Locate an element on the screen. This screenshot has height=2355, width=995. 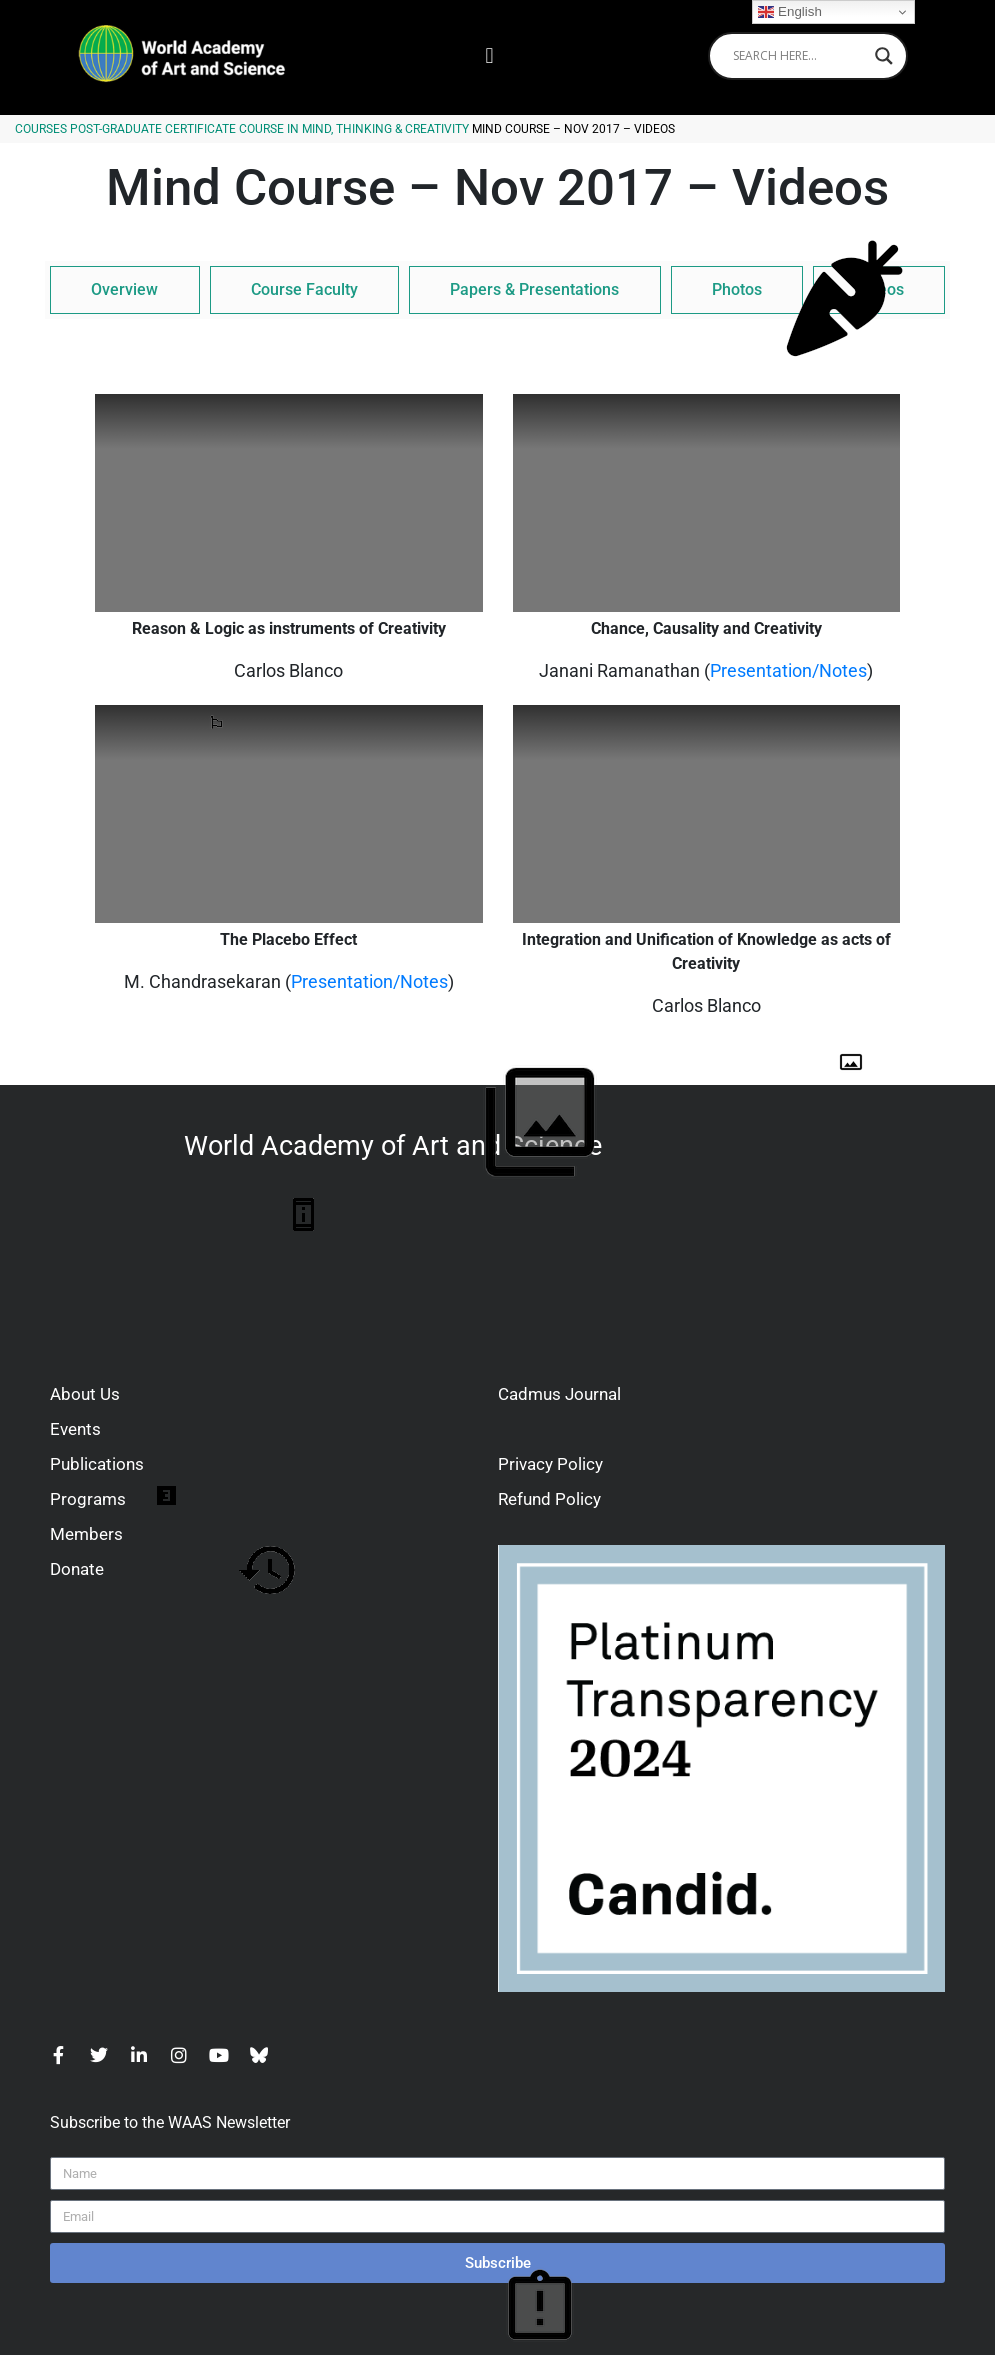
apply filters to images or photos is located at coordinates (540, 1122).